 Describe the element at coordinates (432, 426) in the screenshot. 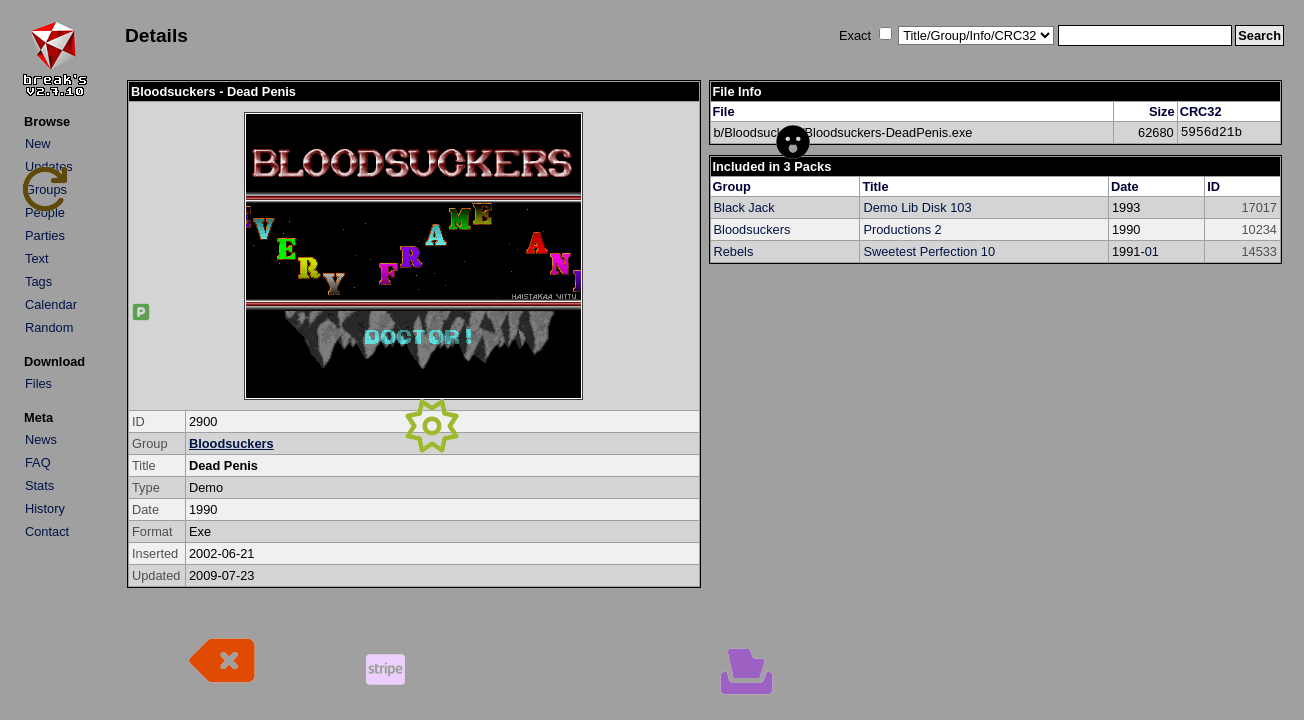

I see `toggle light mode or bright theme` at that location.